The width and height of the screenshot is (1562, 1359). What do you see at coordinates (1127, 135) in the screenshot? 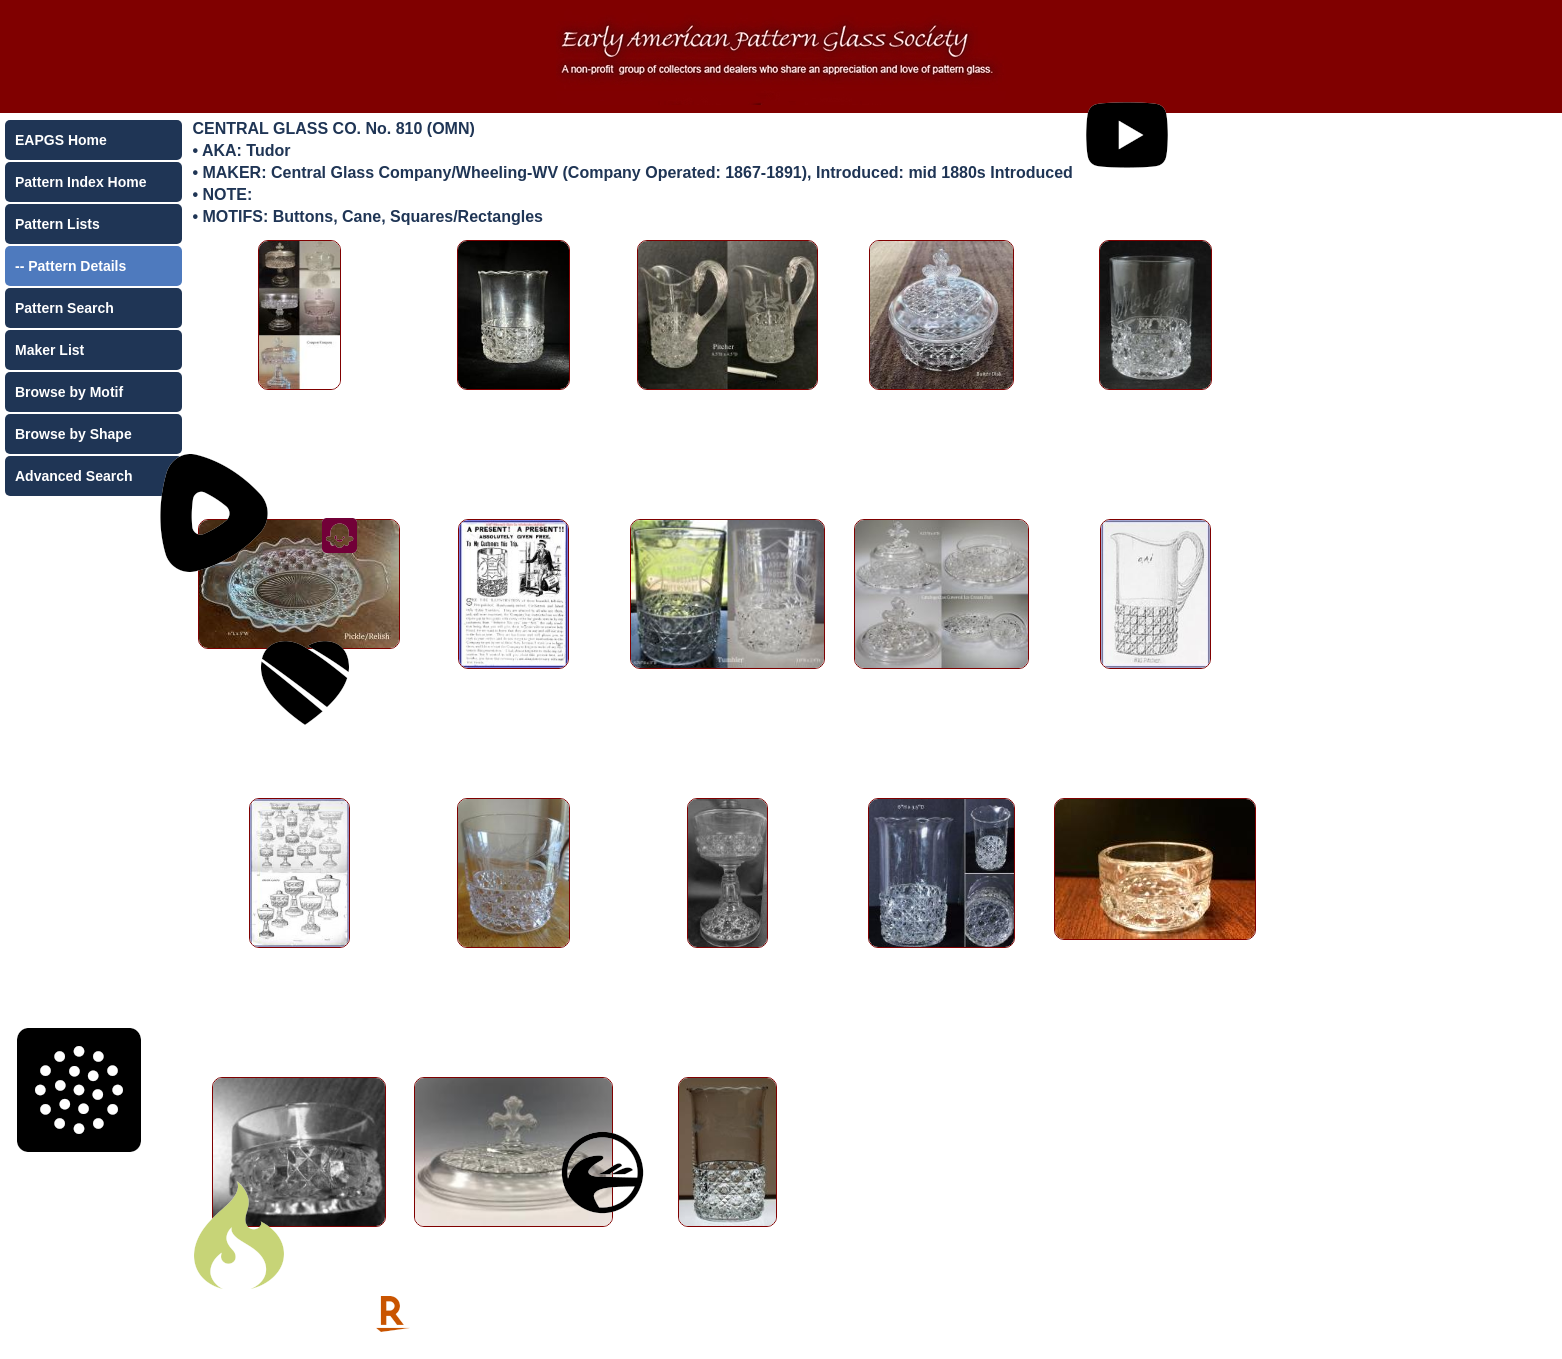
I see `open YouTube app` at bounding box center [1127, 135].